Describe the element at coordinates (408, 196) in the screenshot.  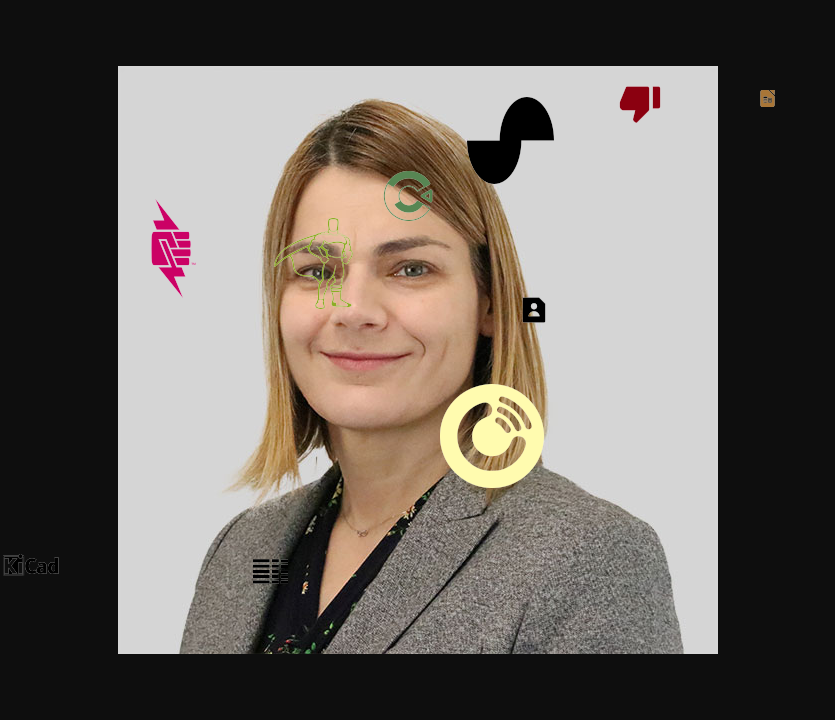
I see `construct 3 game development software logo` at that location.